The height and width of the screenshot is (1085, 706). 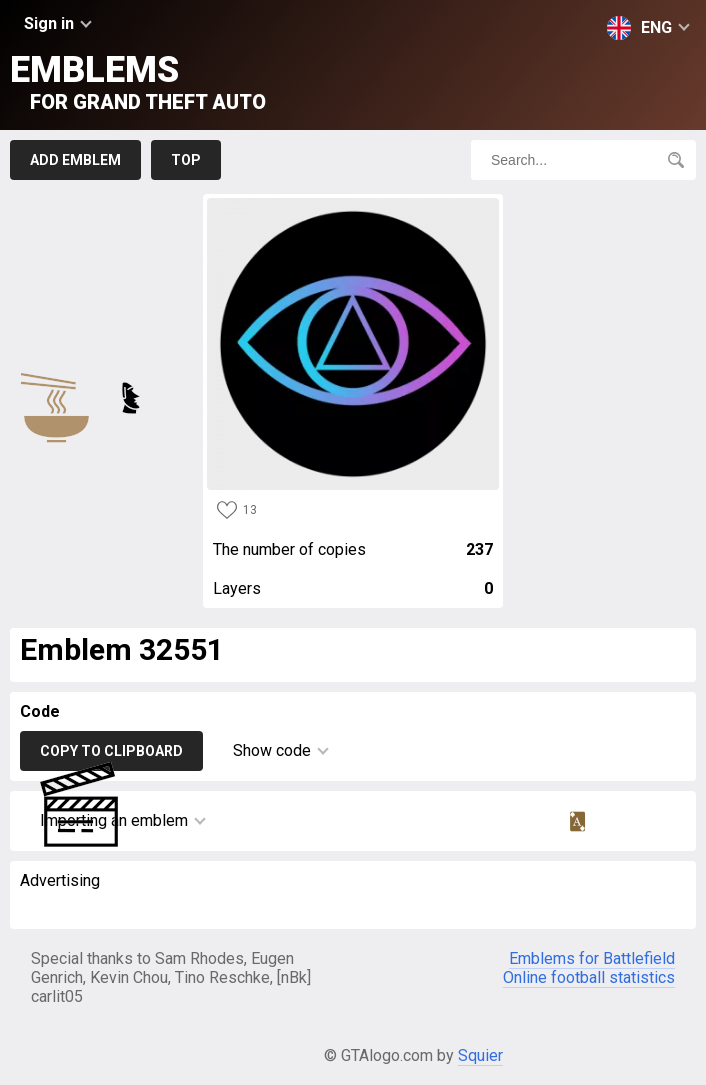 I want to click on access card games or solitaire, so click(x=577, y=821).